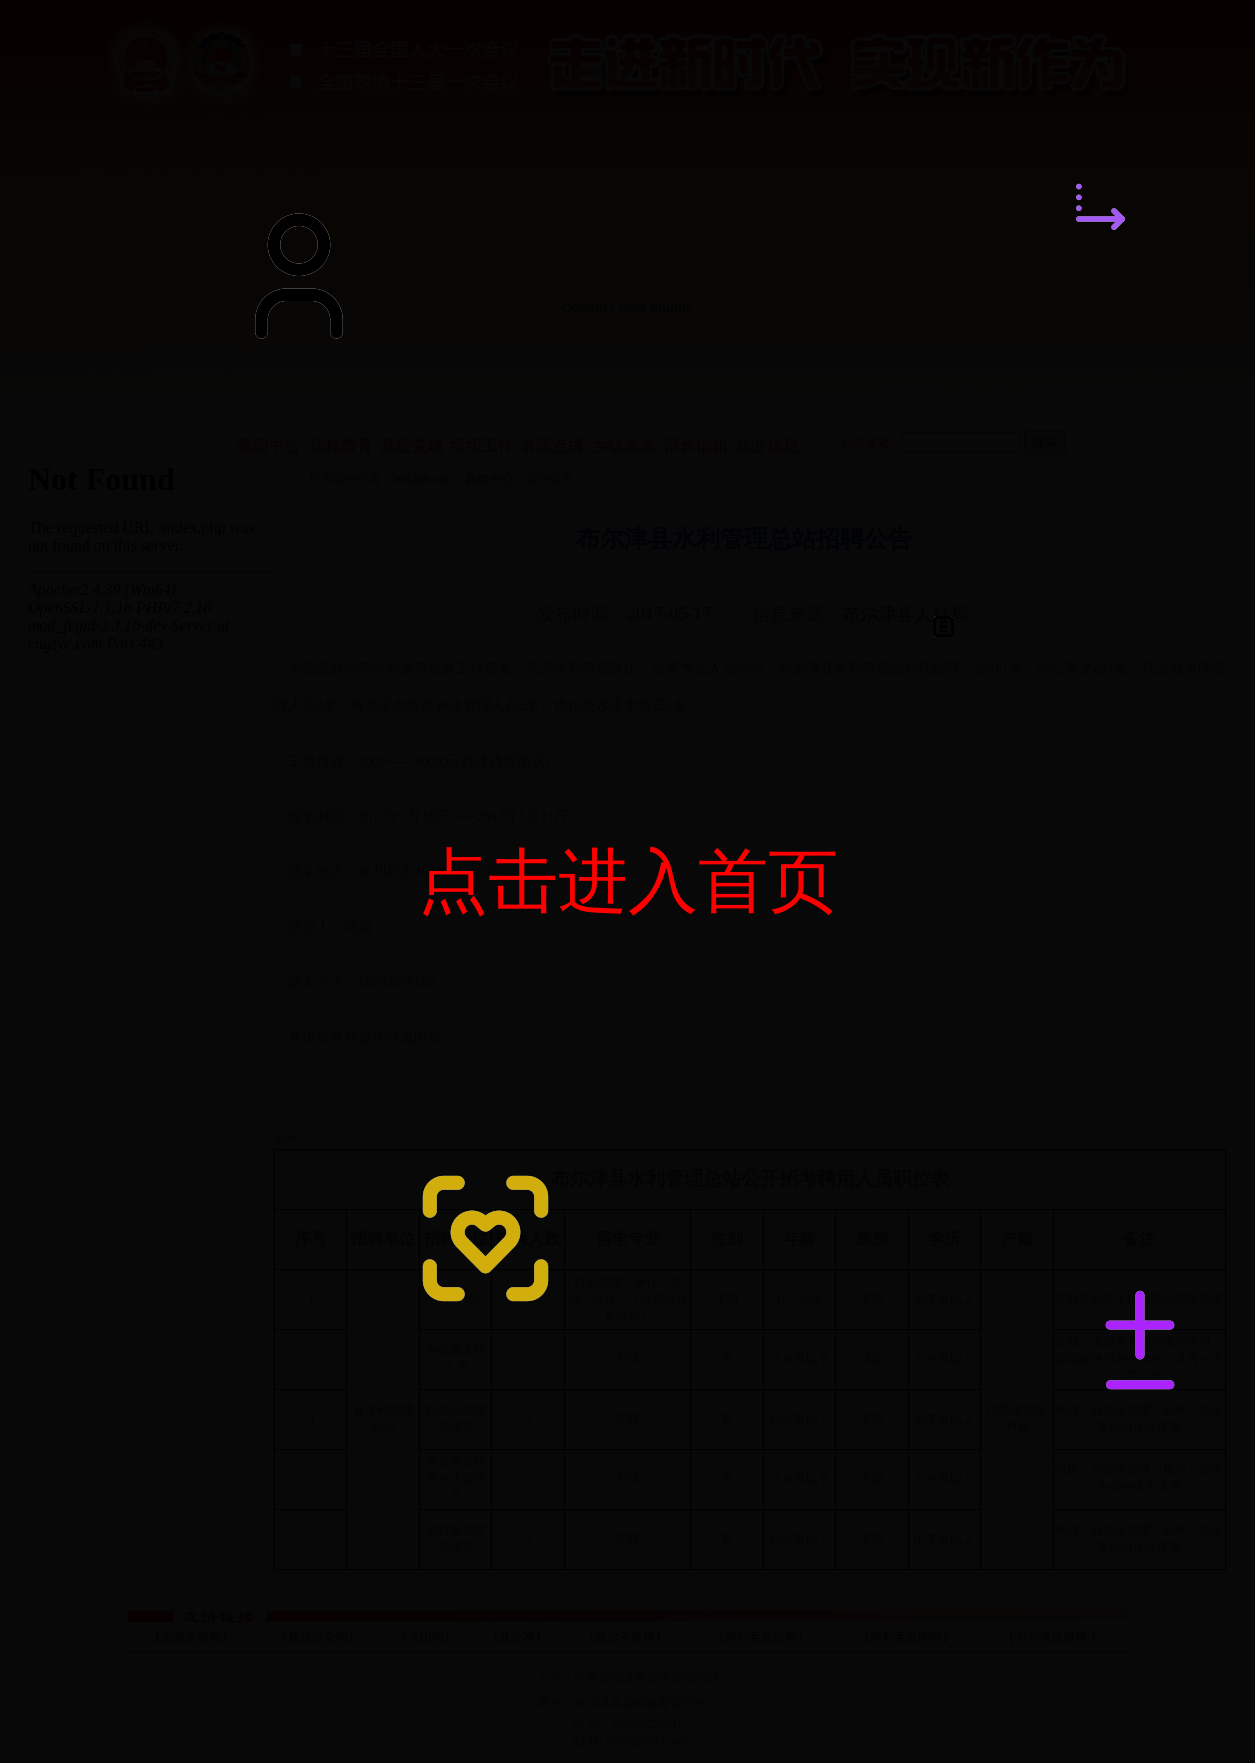 The height and width of the screenshot is (1763, 1255). I want to click on view code differences or changes, so click(1138, 1341).